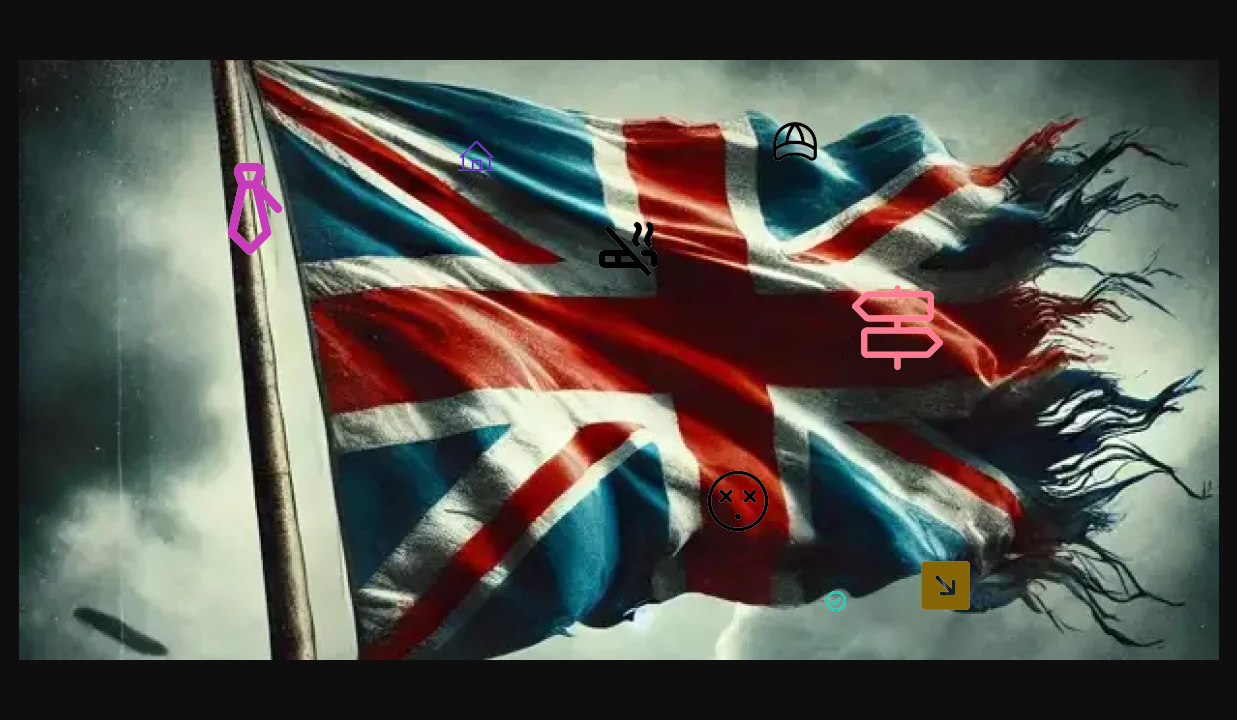 Image resolution: width=1237 pixels, height=720 pixels. Describe the element at coordinates (897, 327) in the screenshot. I see `navigate to directions or wayfinding options` at that location.